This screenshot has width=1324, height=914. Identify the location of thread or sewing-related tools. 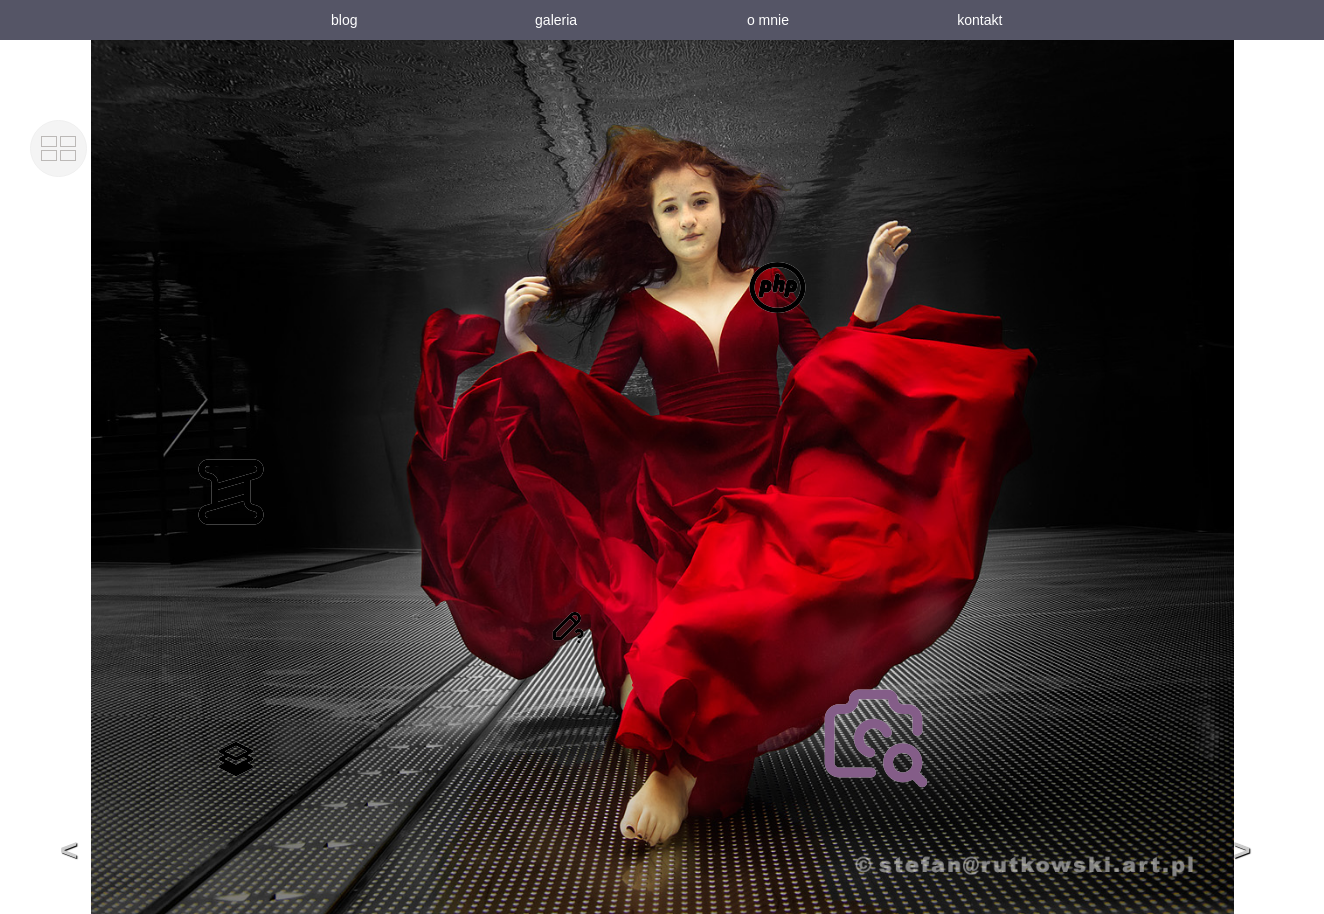
(231, 492).